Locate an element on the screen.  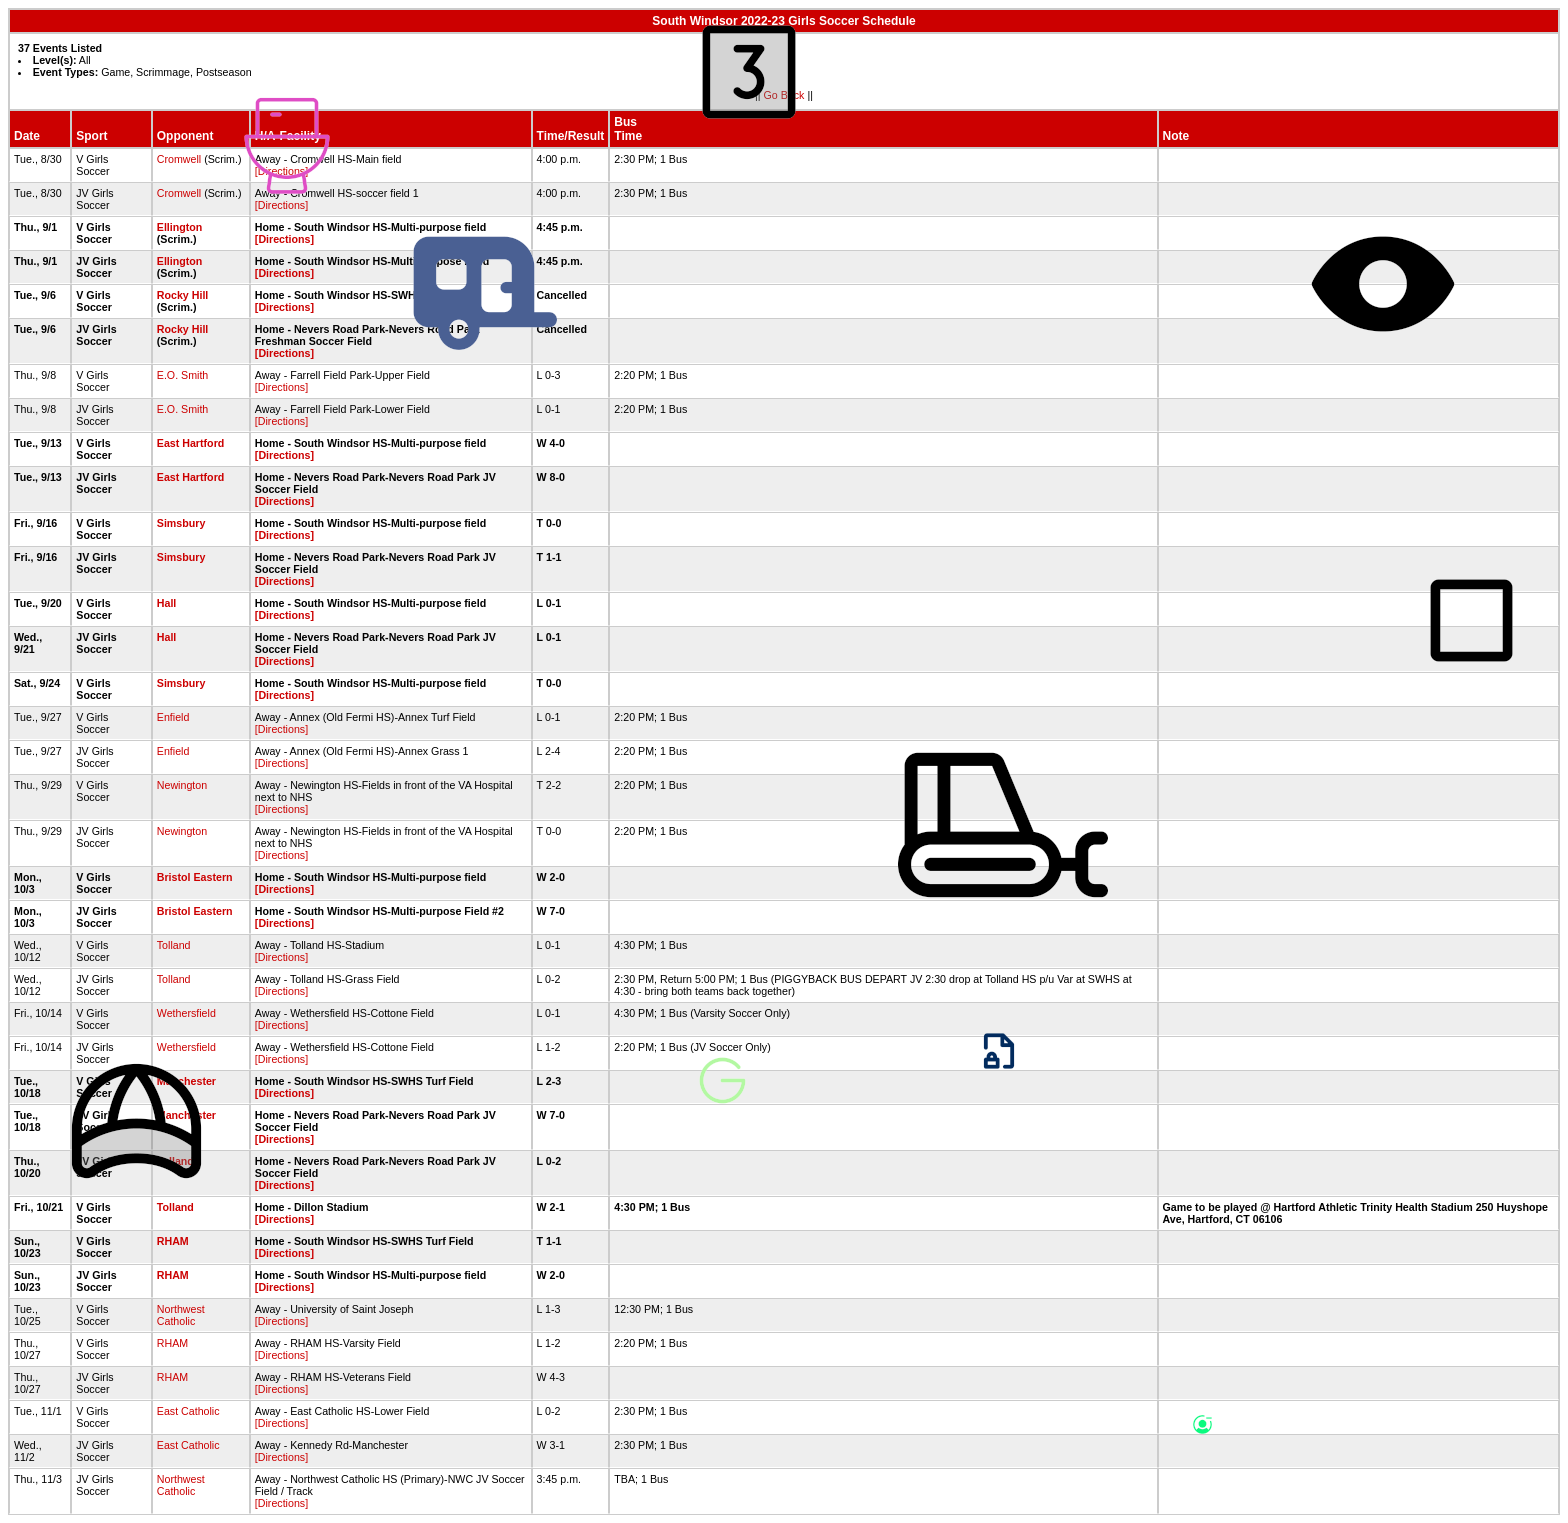
locate nearby restrooms is located at coordinates (287, 144).